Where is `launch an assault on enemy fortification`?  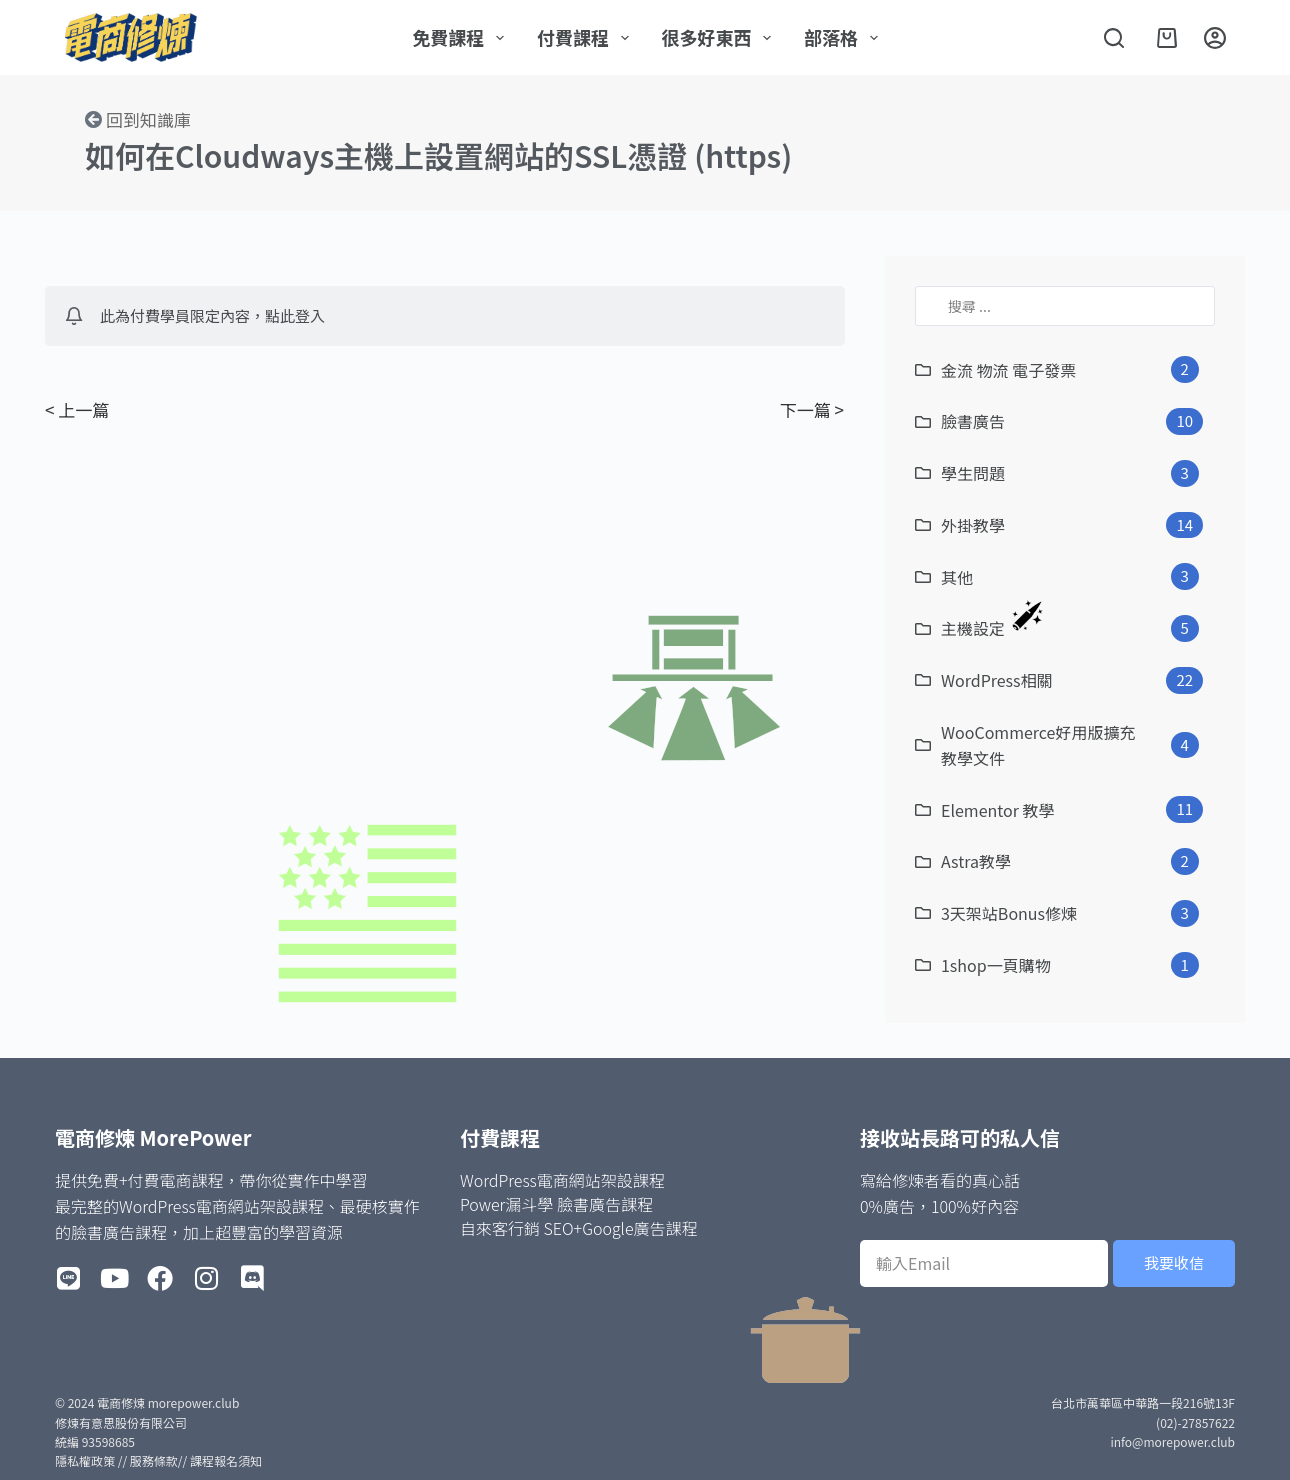
launch an assault on enemy fortification is located at coordinates (694, 678).